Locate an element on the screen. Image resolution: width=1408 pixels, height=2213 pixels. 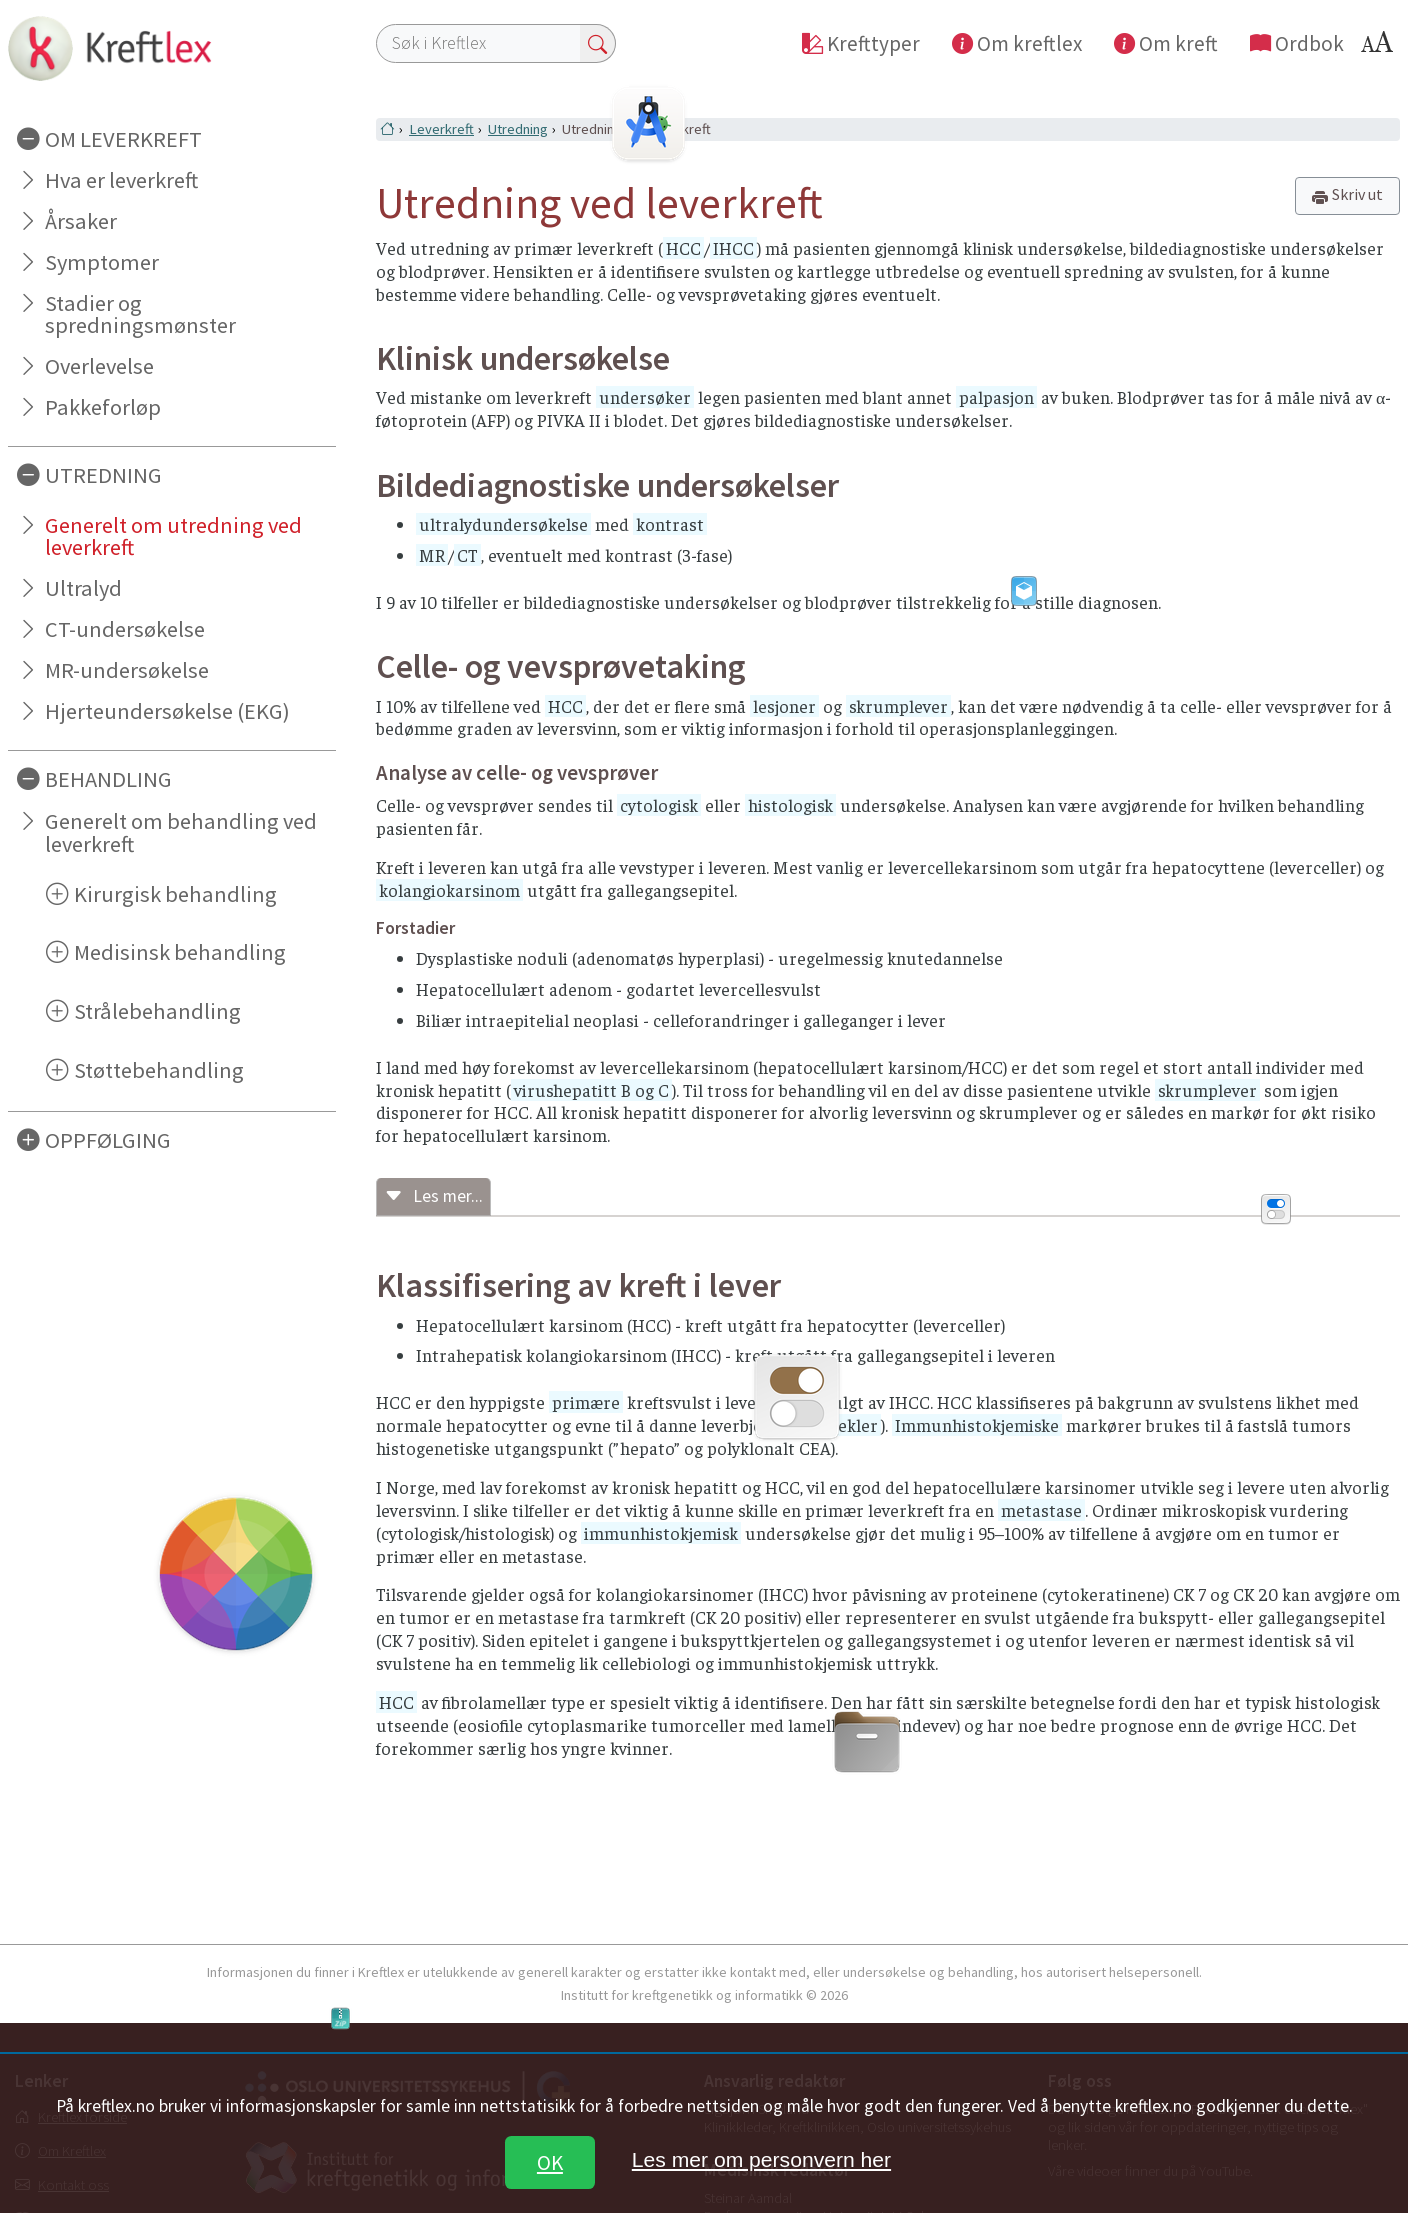
open android studio is located at coordinates (648, 123).